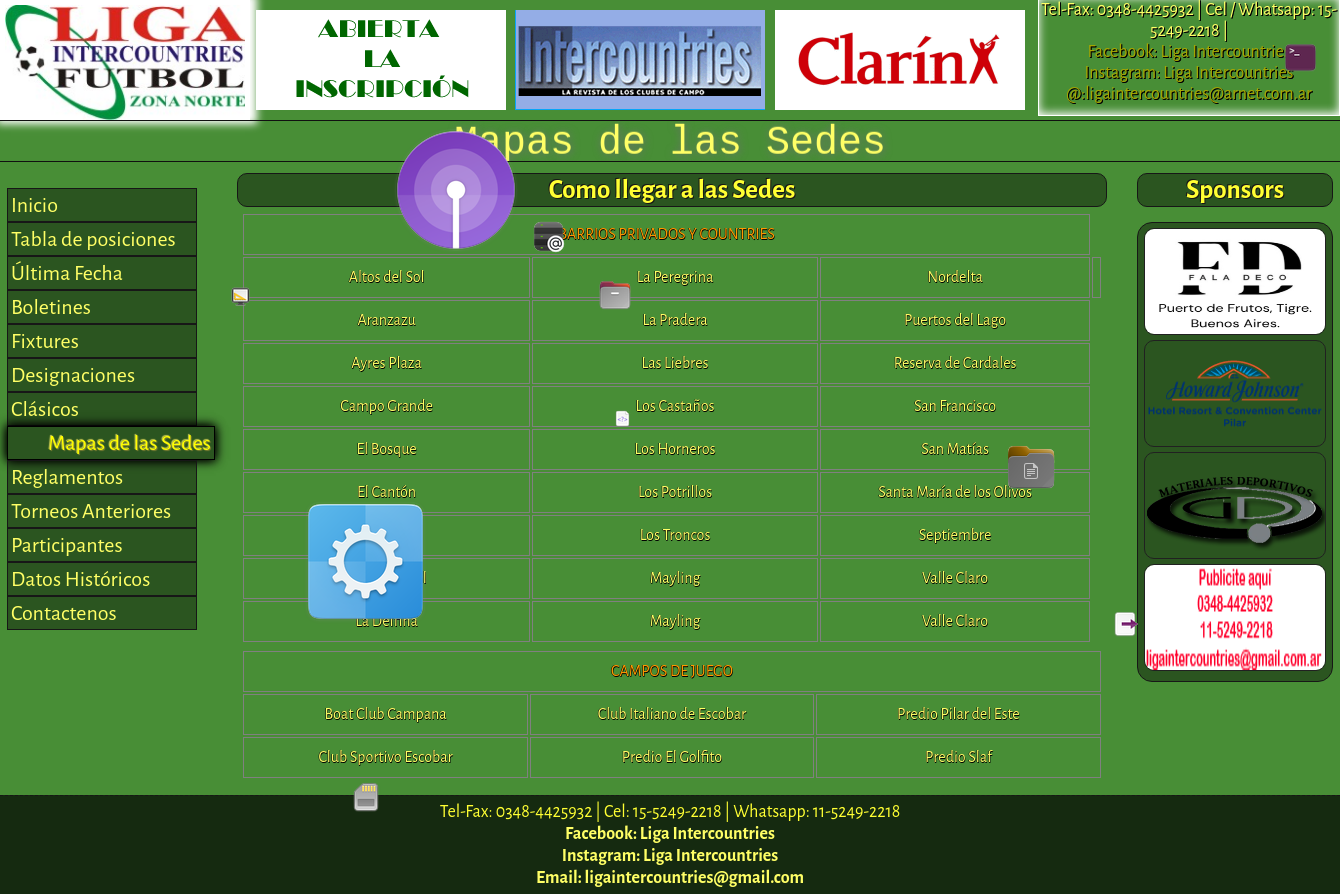  What do you see at coordinates (456, 190) in the screenshot?
I see `open the podcasts app` at bounding box center [456, 190].